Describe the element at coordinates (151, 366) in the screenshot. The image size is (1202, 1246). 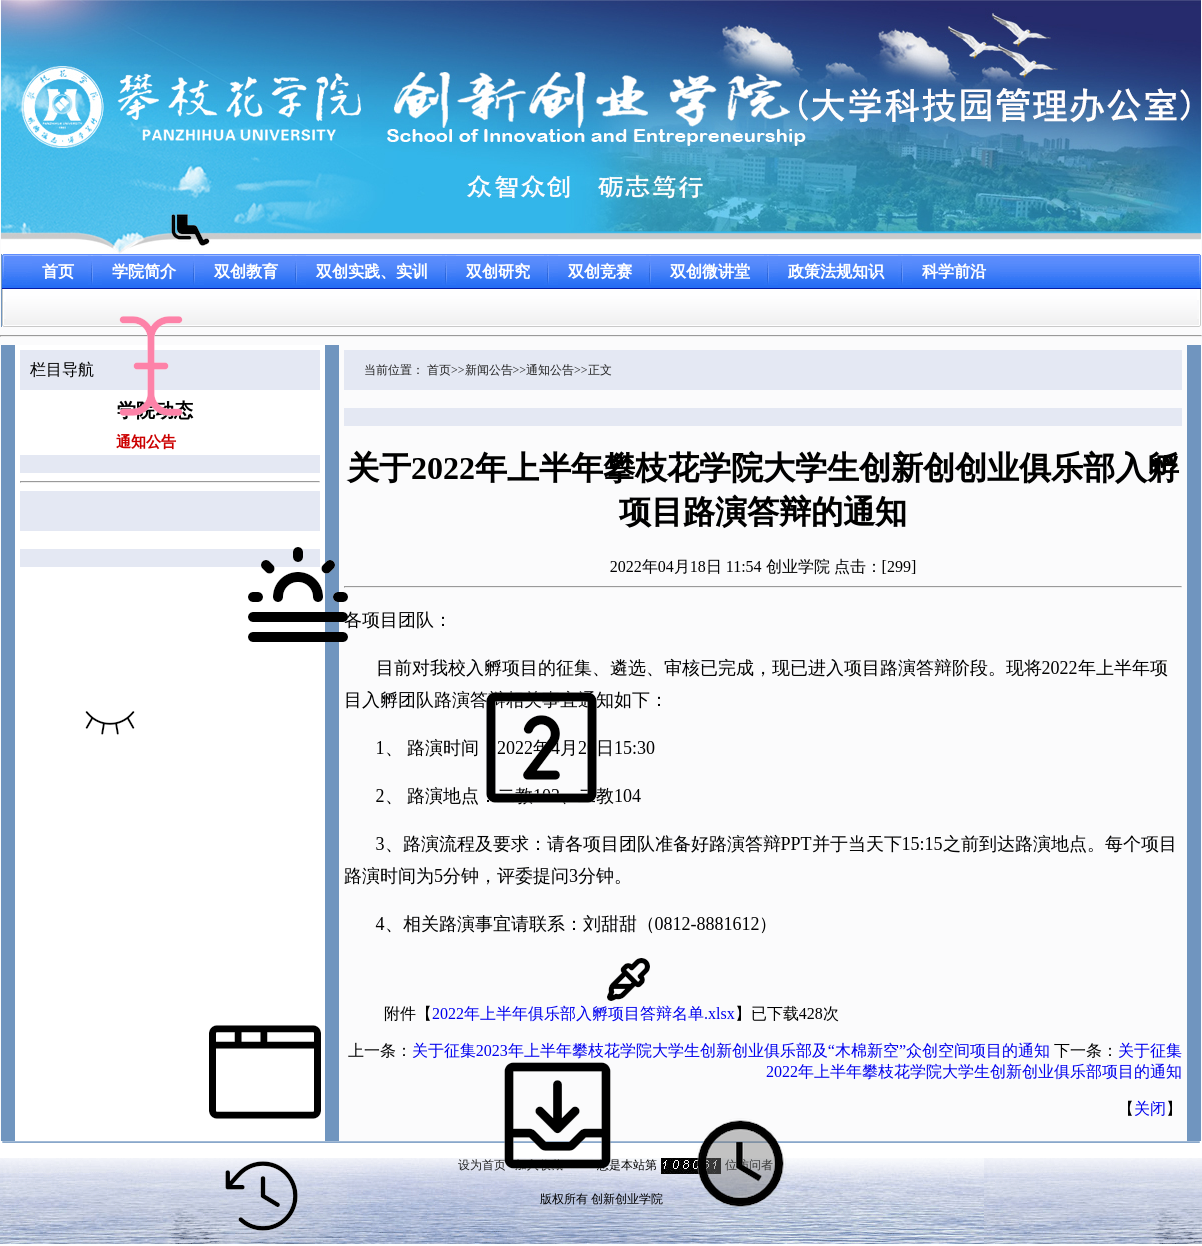
I see `text input field is active` at that location.